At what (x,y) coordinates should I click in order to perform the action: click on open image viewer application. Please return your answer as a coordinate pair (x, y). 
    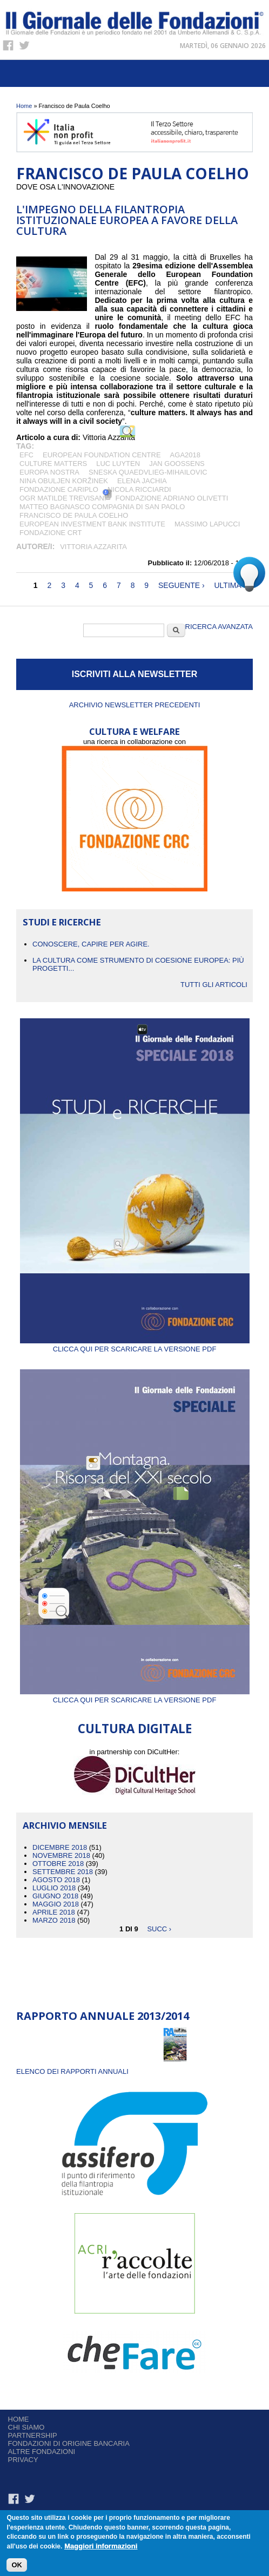
    Looking at the image, I should click on (127, 431).